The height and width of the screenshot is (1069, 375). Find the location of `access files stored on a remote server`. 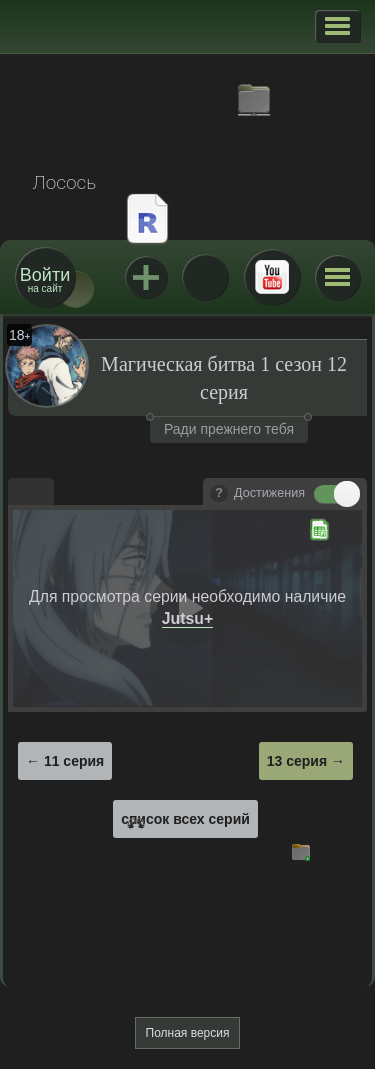

access files stored on a remote server is located at coordinates (254, 100).